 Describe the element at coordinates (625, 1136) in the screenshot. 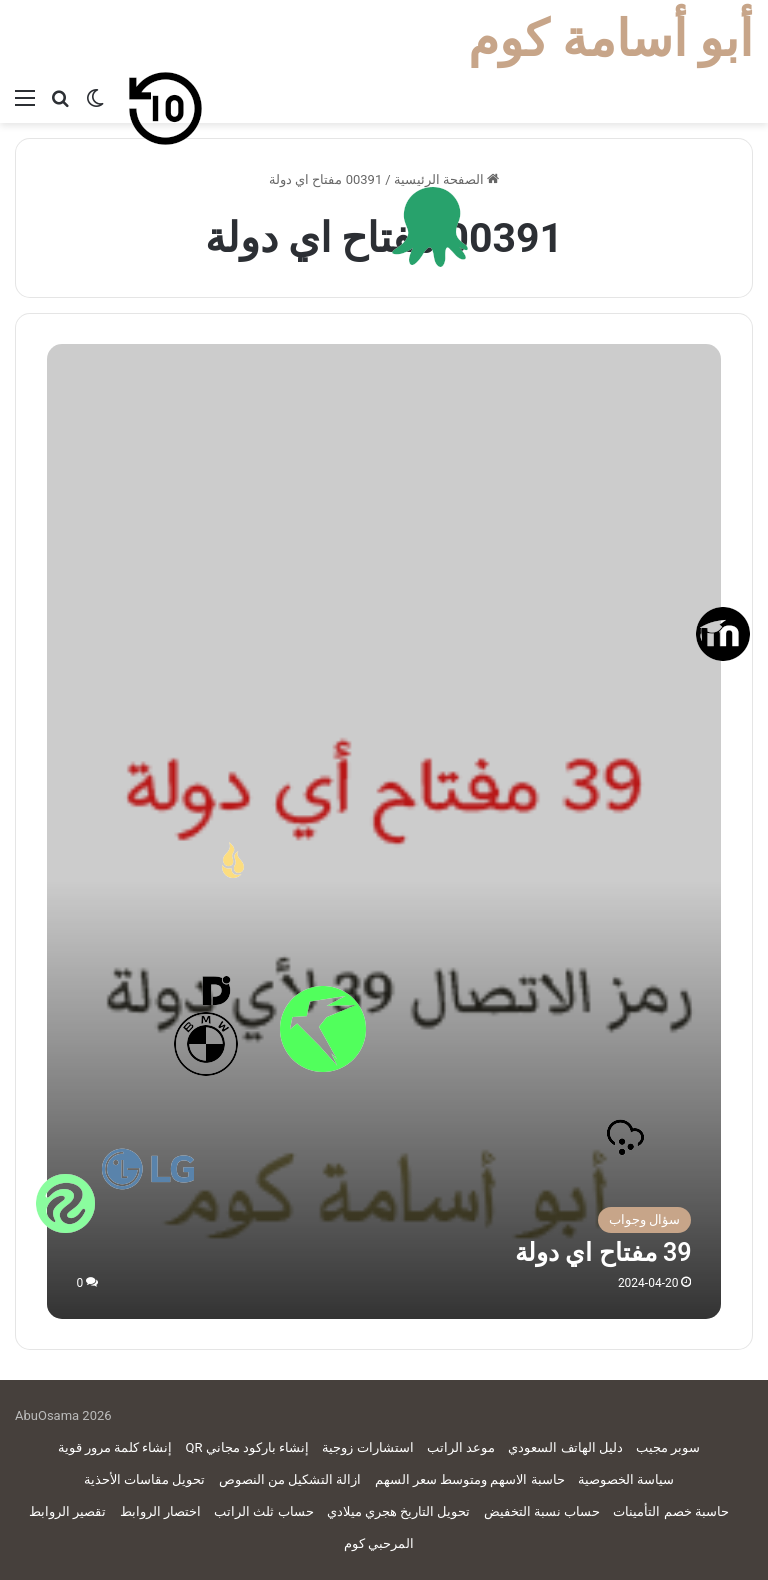

I see `indicates hail weather conditions` at that location.